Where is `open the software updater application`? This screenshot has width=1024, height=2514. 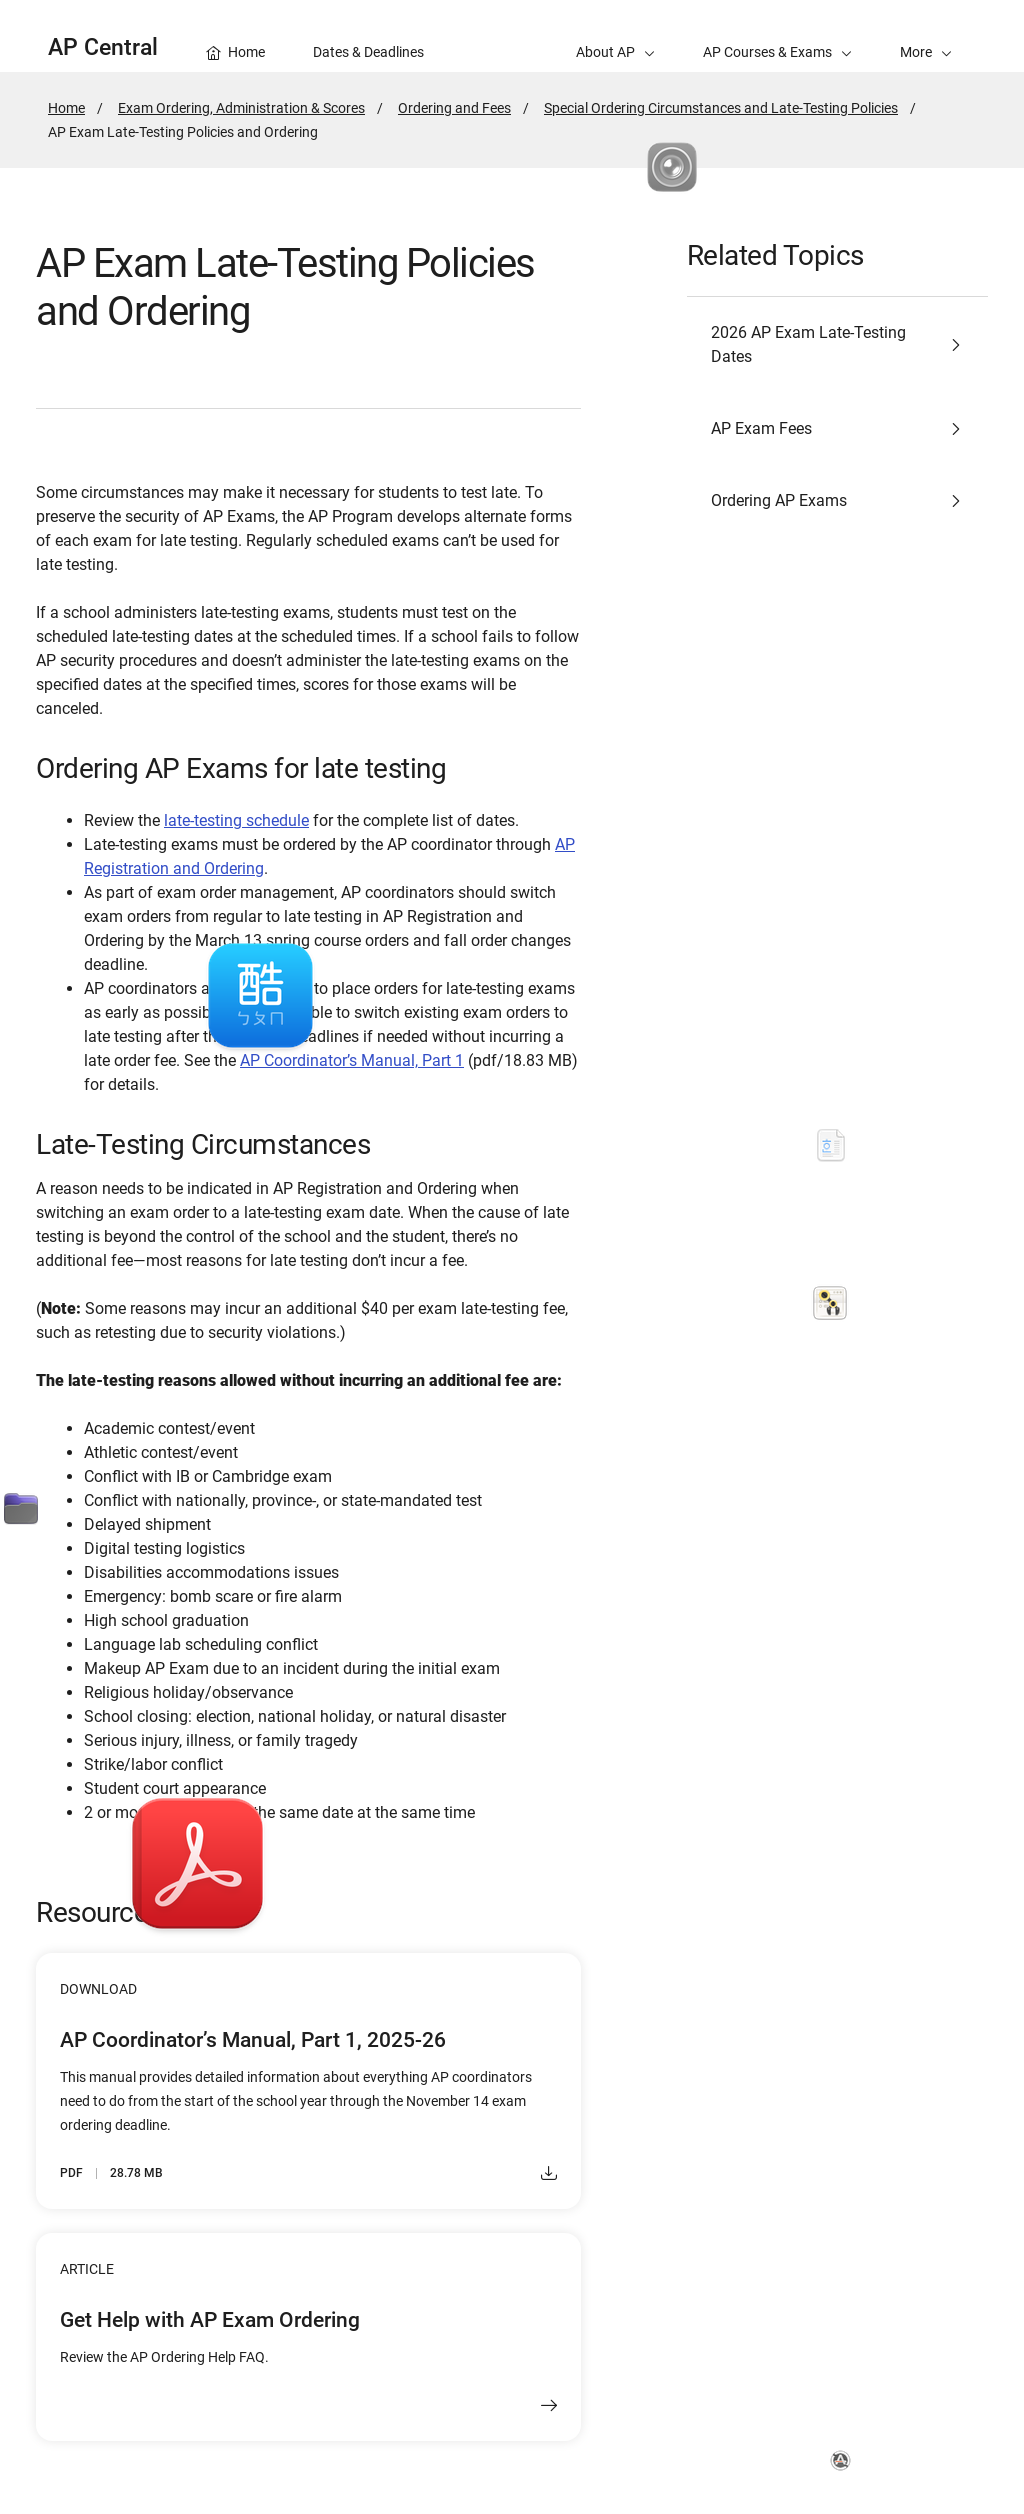 open the software updater application is located at coordinates (840, 2460).